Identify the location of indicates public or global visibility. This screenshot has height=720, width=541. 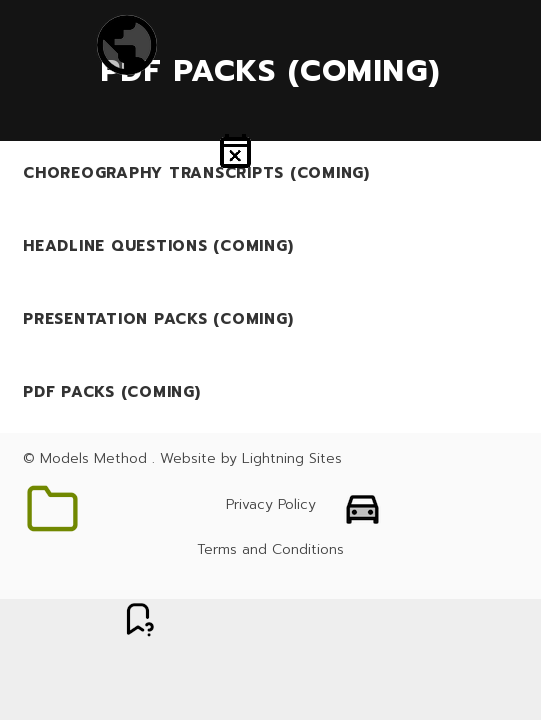
(127, 45).